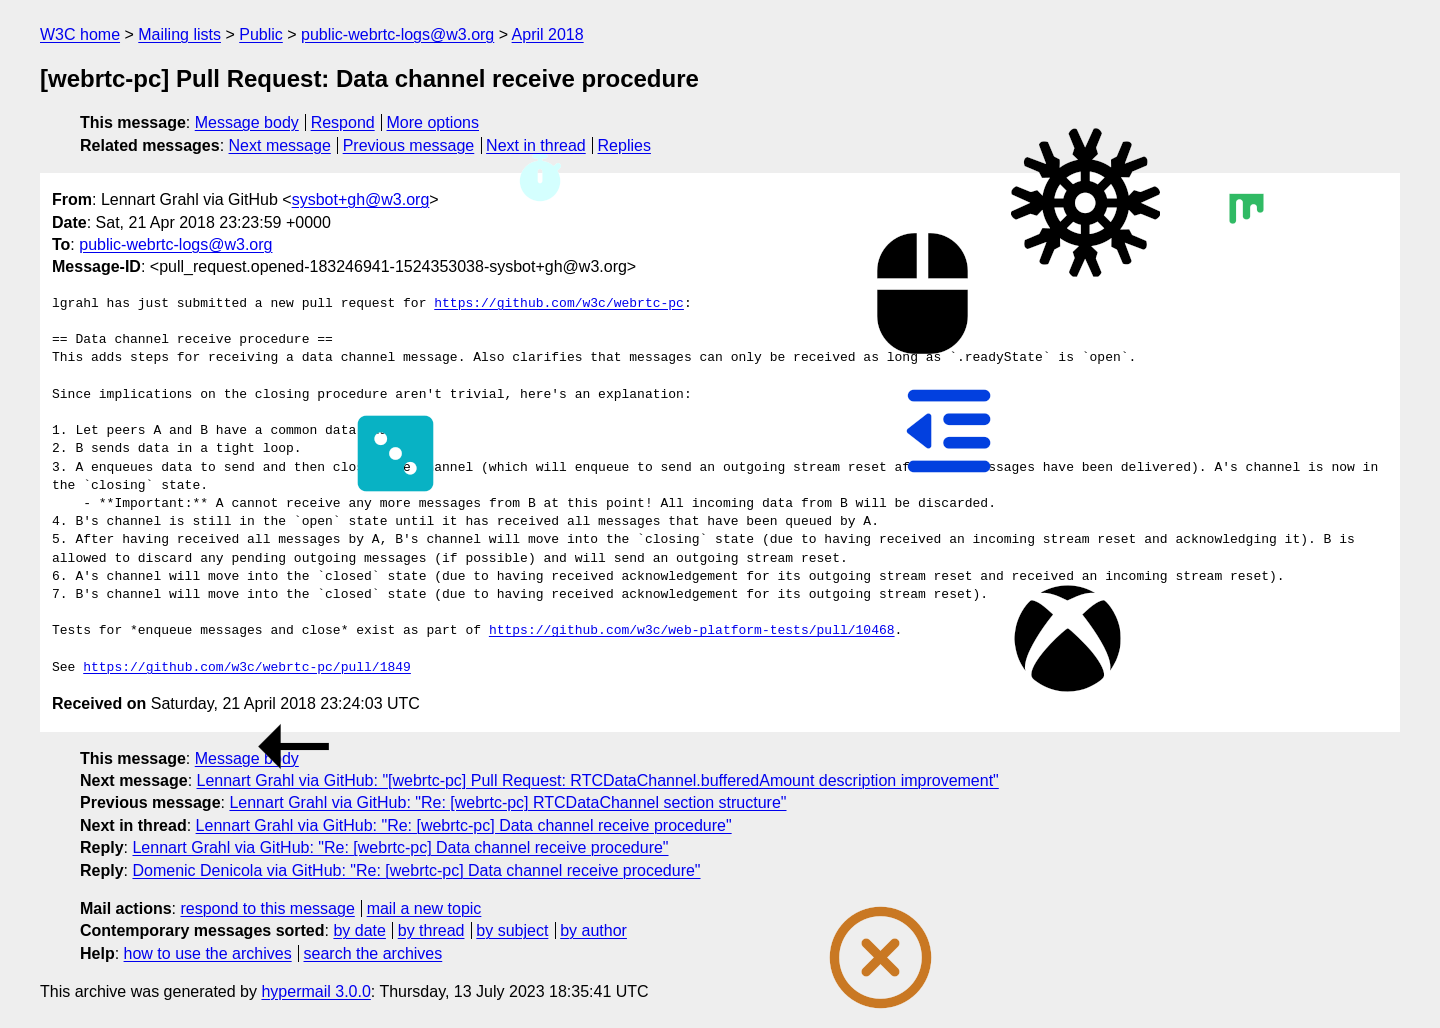 Image resolution: width=1440 pixels, height=1028 pixels. What do you see at coordinates (395, 453) in the screenshot?
I see `roll dice or generate random result` at bounding box center [395, 453].